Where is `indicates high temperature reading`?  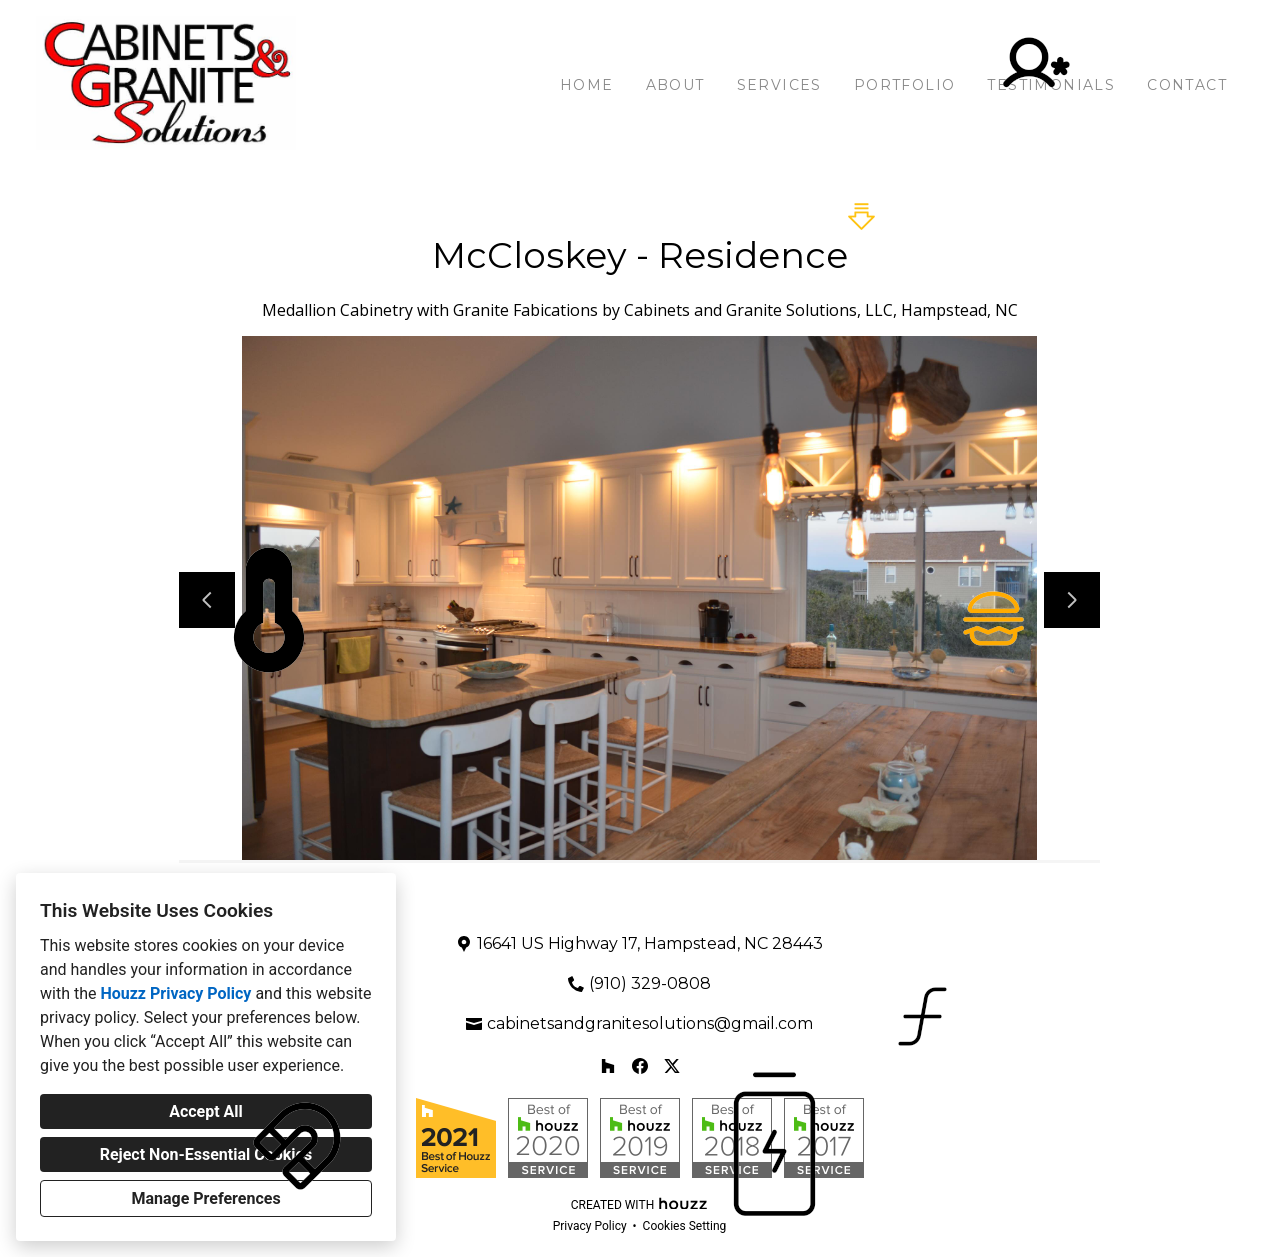 indicates high temperature reading is located at coordinates (269, 610).